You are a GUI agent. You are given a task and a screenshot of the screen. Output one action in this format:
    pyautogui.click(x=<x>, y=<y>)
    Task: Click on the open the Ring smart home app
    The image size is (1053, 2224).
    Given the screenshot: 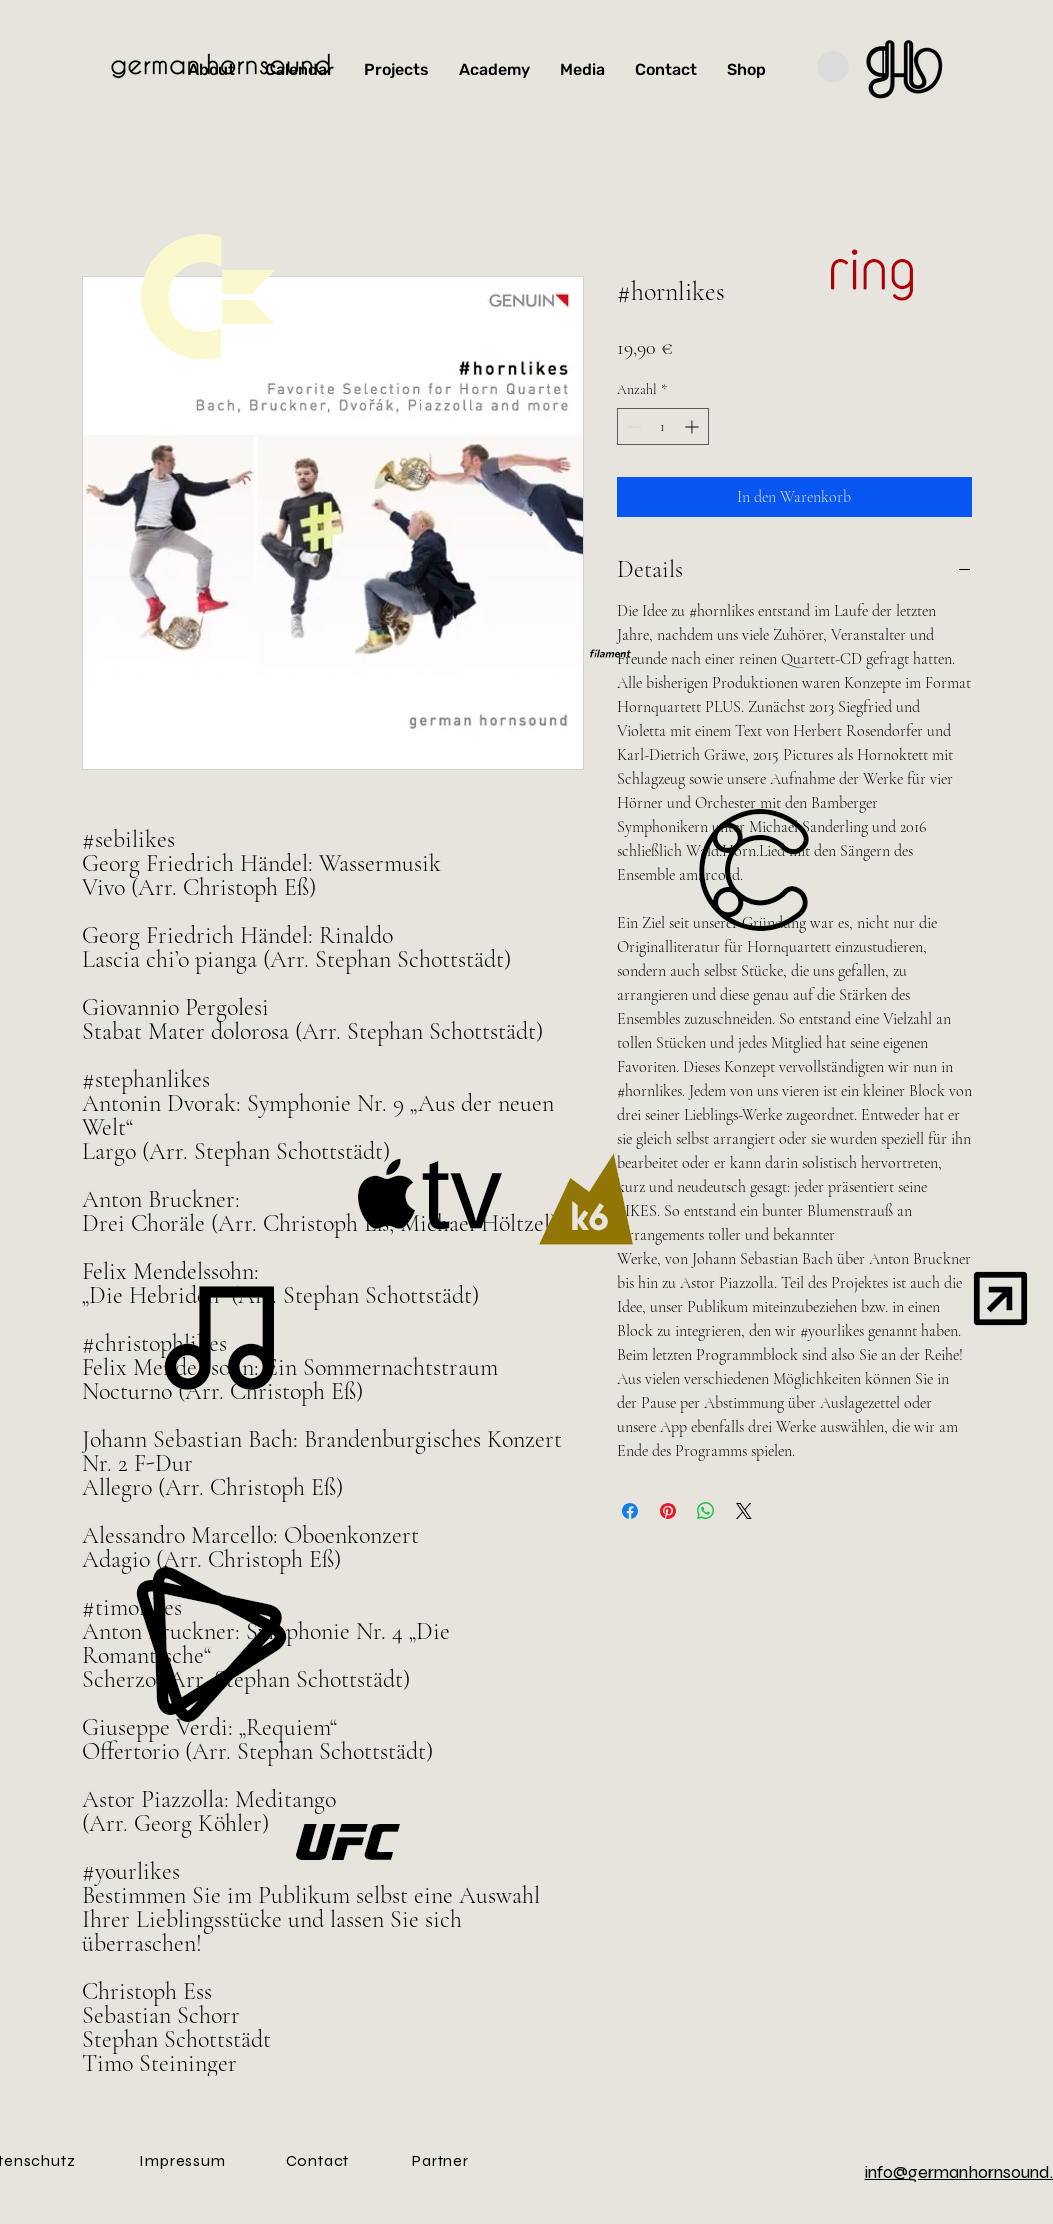 What is the action you would take?
    pyautogui.click(x=872, y=275)
    